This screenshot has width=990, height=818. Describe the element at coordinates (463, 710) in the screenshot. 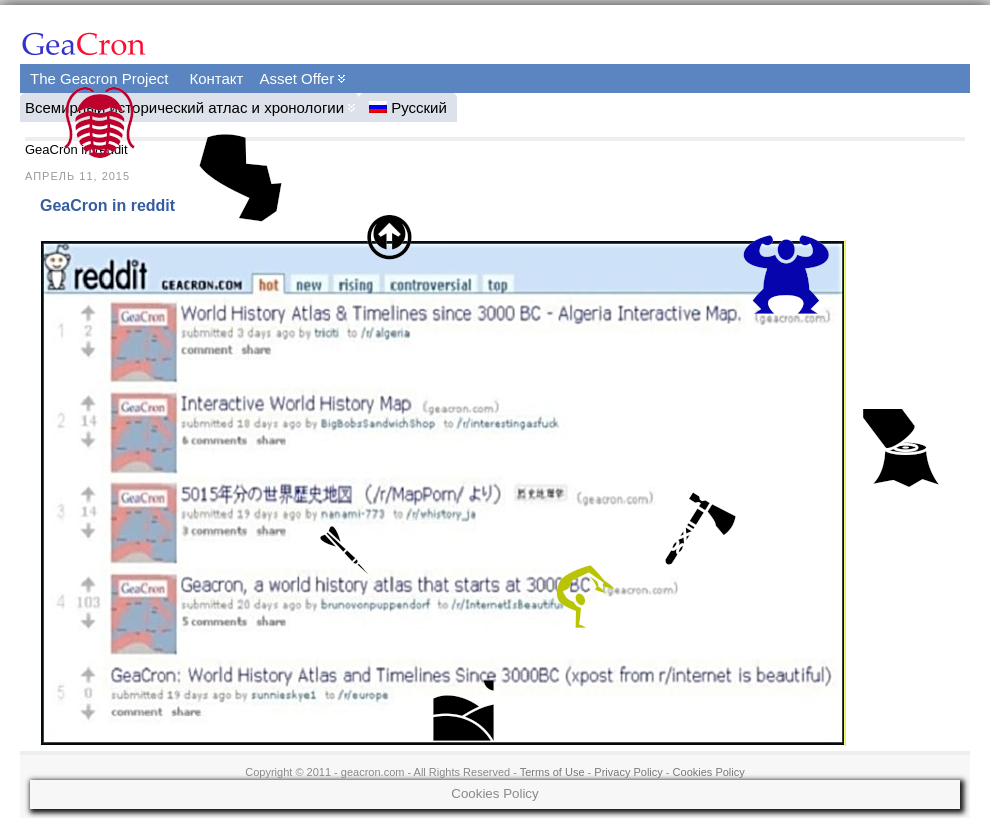

I see `view terrain or landscape mode` at that location.